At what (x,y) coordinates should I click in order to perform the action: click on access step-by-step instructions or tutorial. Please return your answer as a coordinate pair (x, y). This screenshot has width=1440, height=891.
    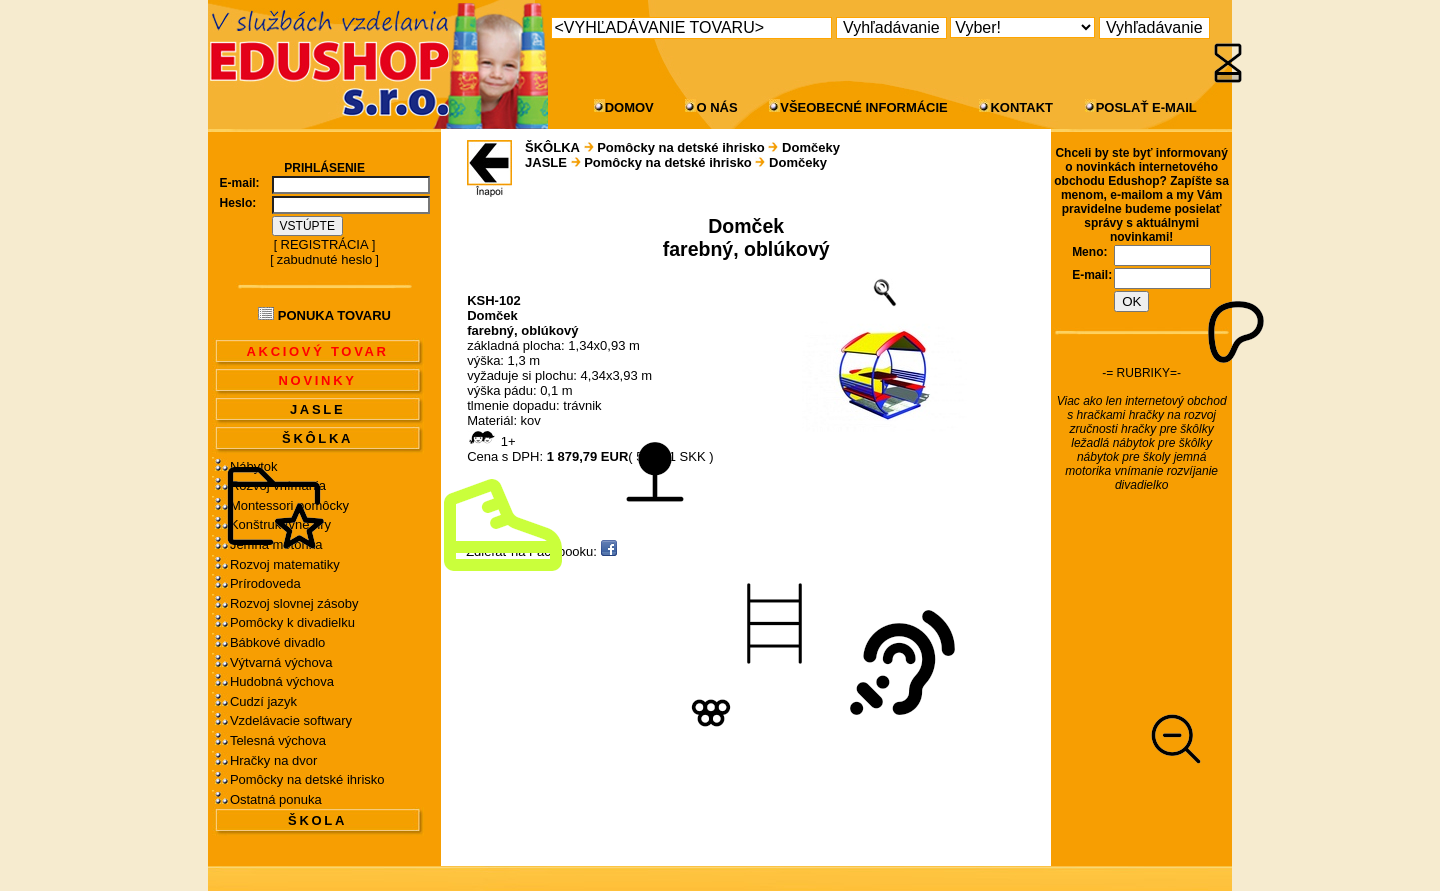
    Looking at the image, I should click on (774, 623).